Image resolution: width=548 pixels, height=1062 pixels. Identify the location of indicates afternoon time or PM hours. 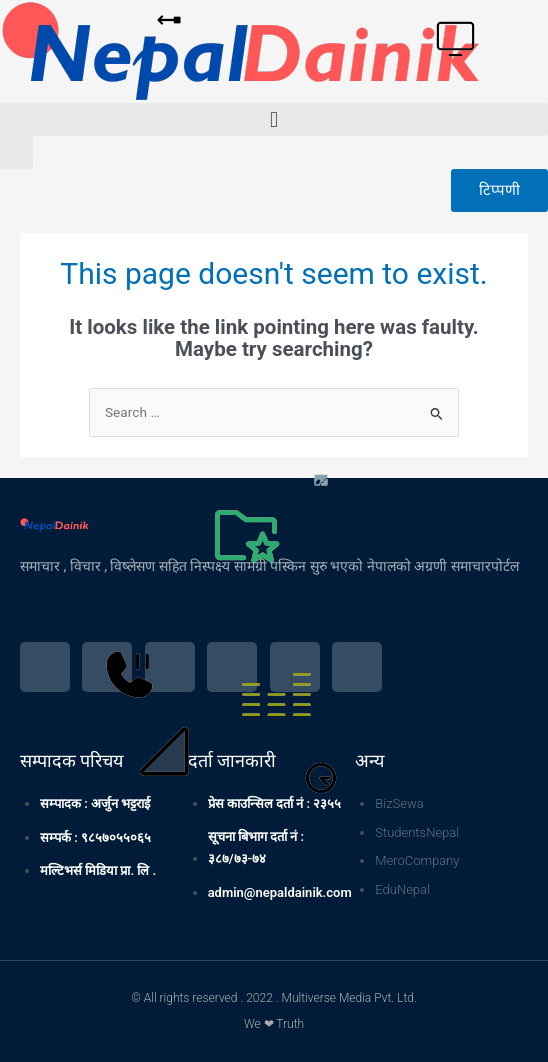
(321, 778).